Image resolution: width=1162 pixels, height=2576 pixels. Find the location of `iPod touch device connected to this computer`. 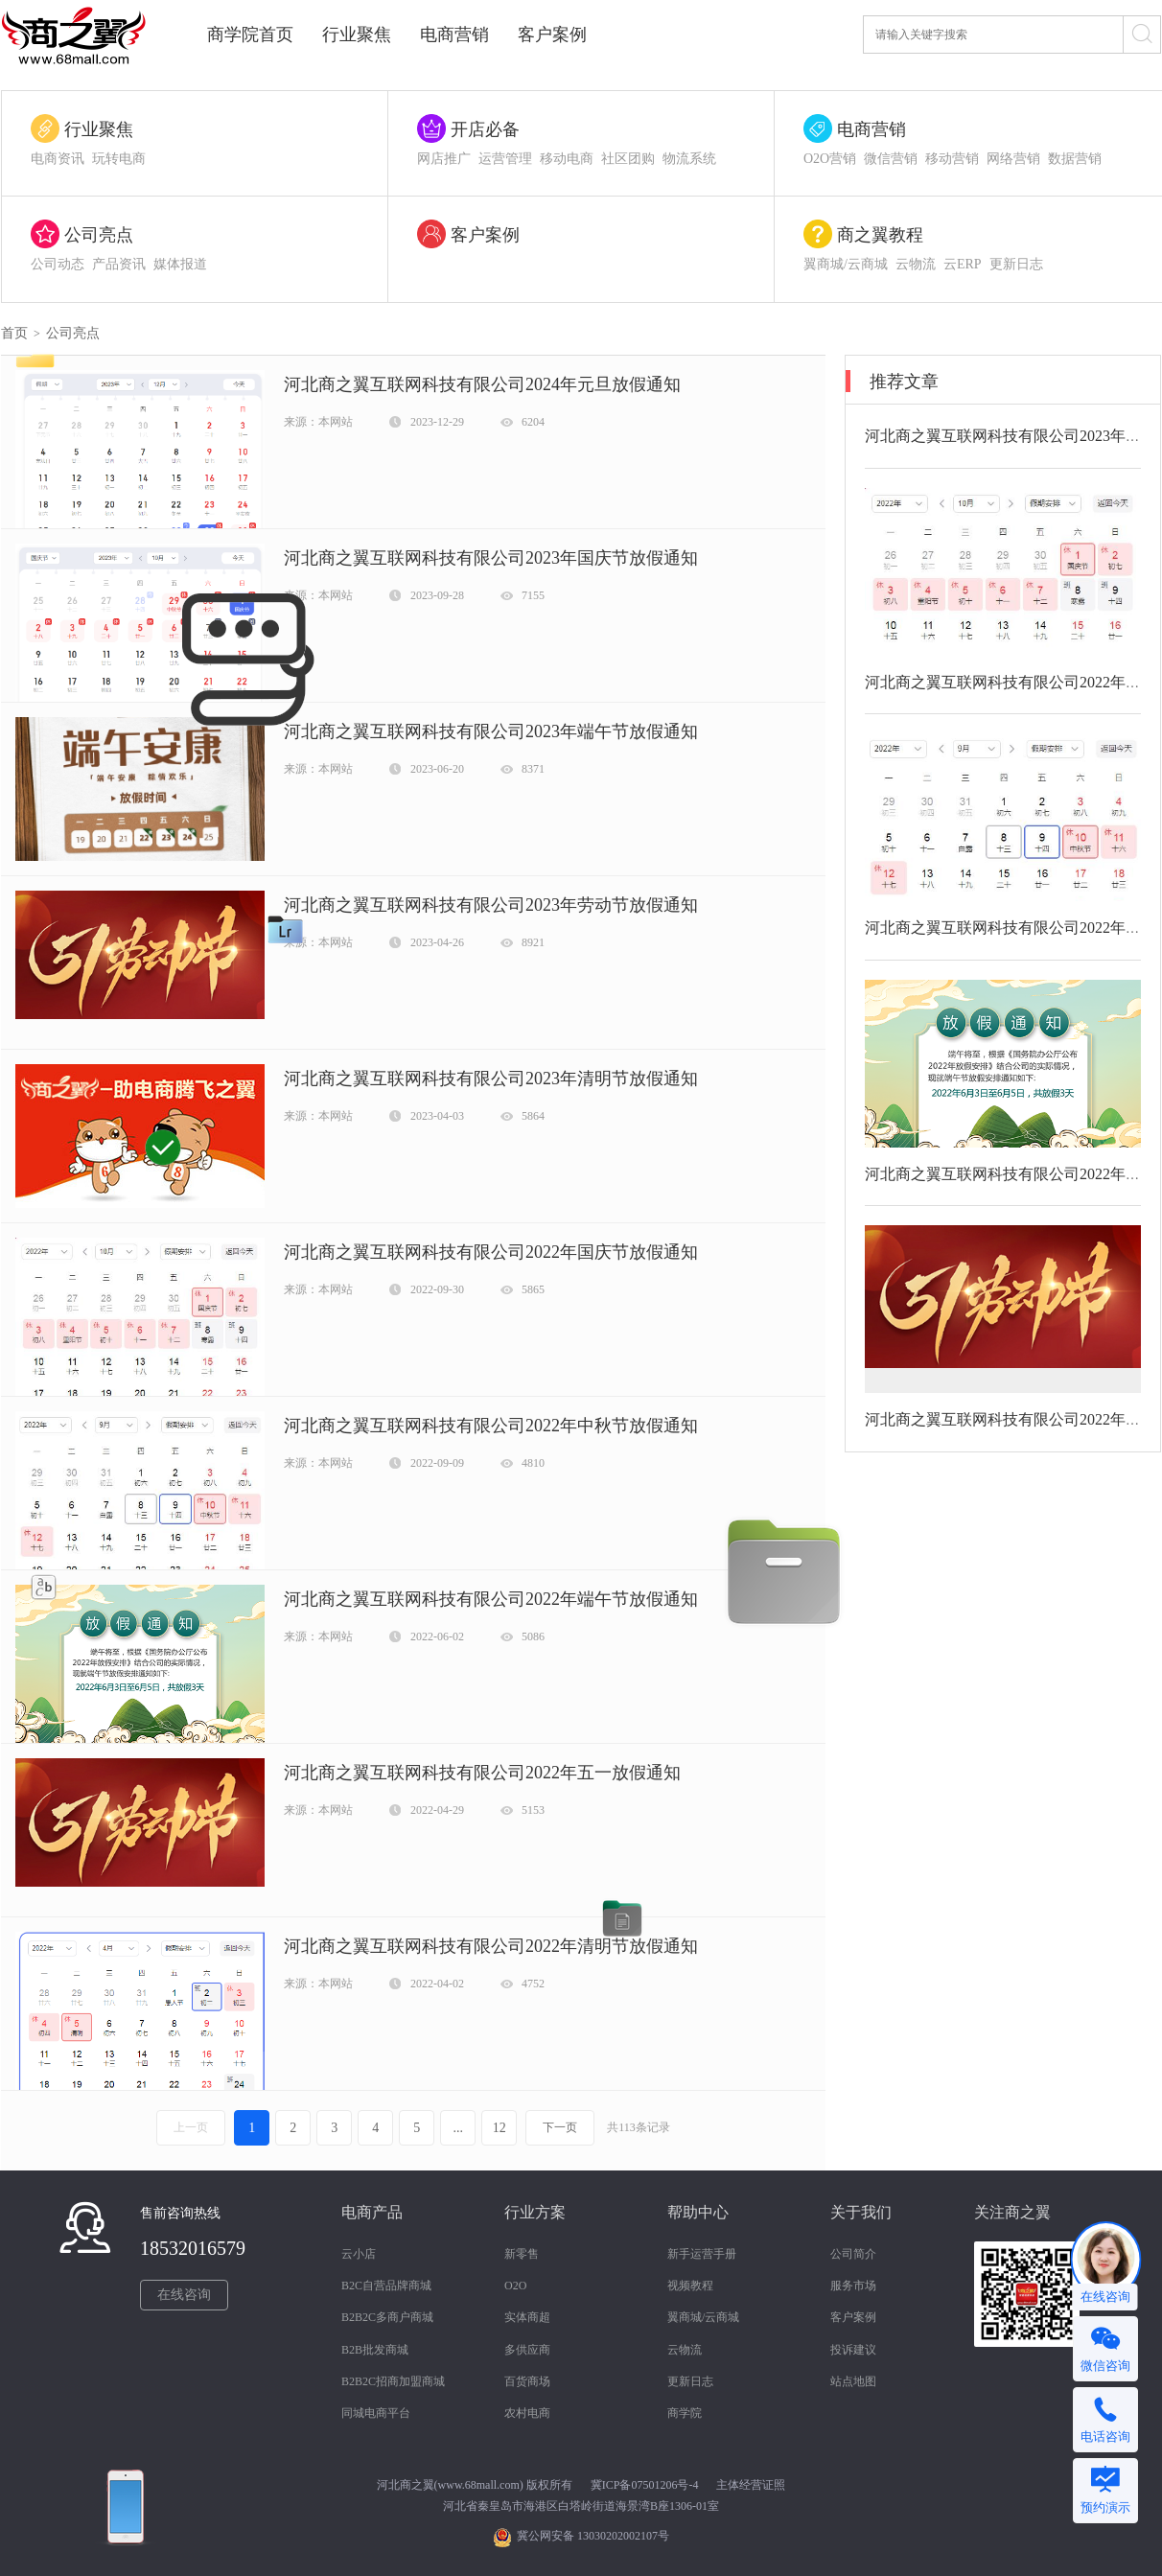

iPod touch device connected to this computer is located at coordinates (126, 2508).